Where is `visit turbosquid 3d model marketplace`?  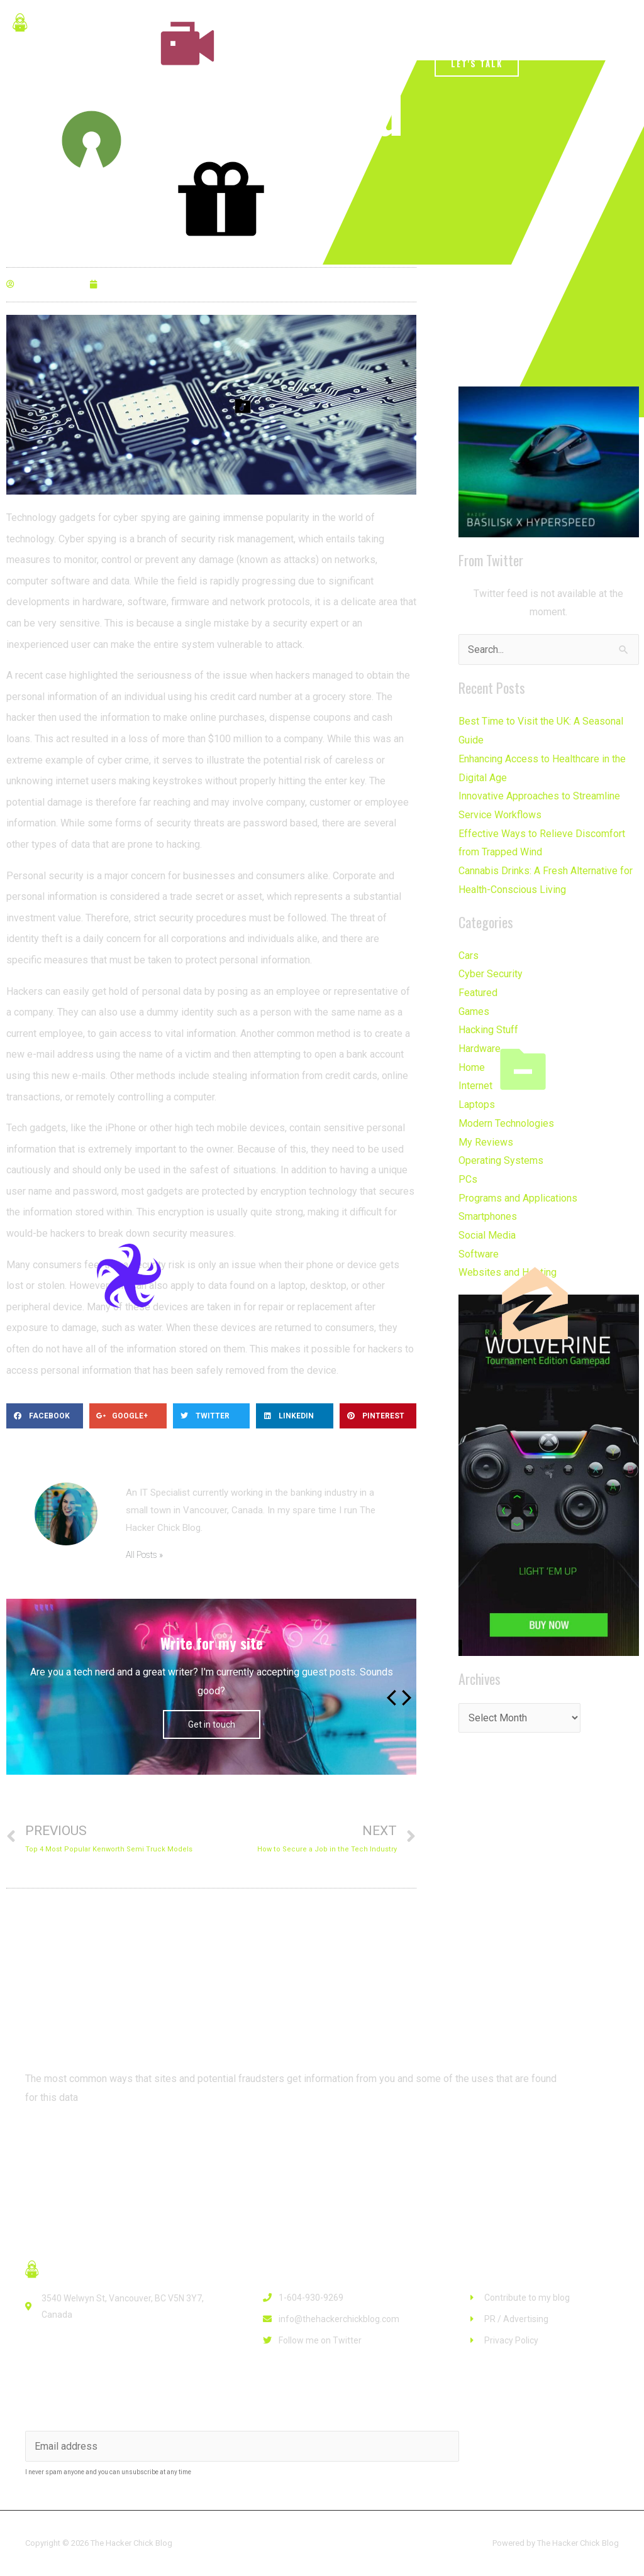 visit turbosquid 3d model marketplace is located at coordinates (129, 1276).